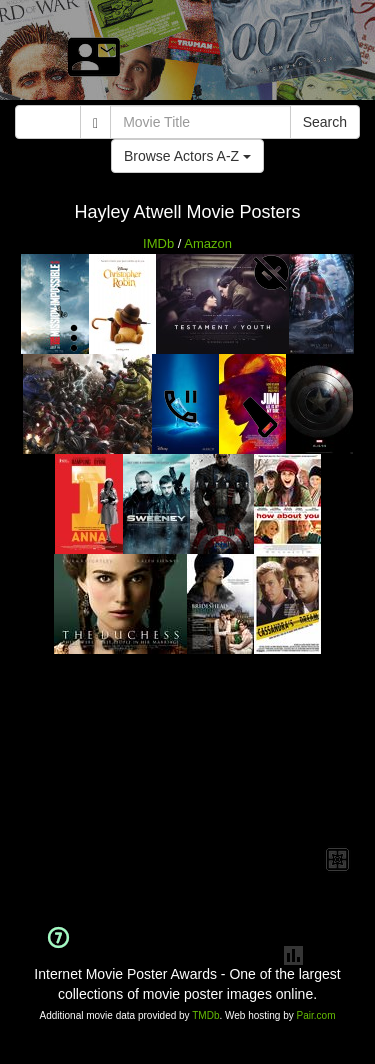 The width and height of the screenshot is (375, 1064). Describe the element at coordinates (74, 338) in the screenshot. I see `open more options menu` at that location.